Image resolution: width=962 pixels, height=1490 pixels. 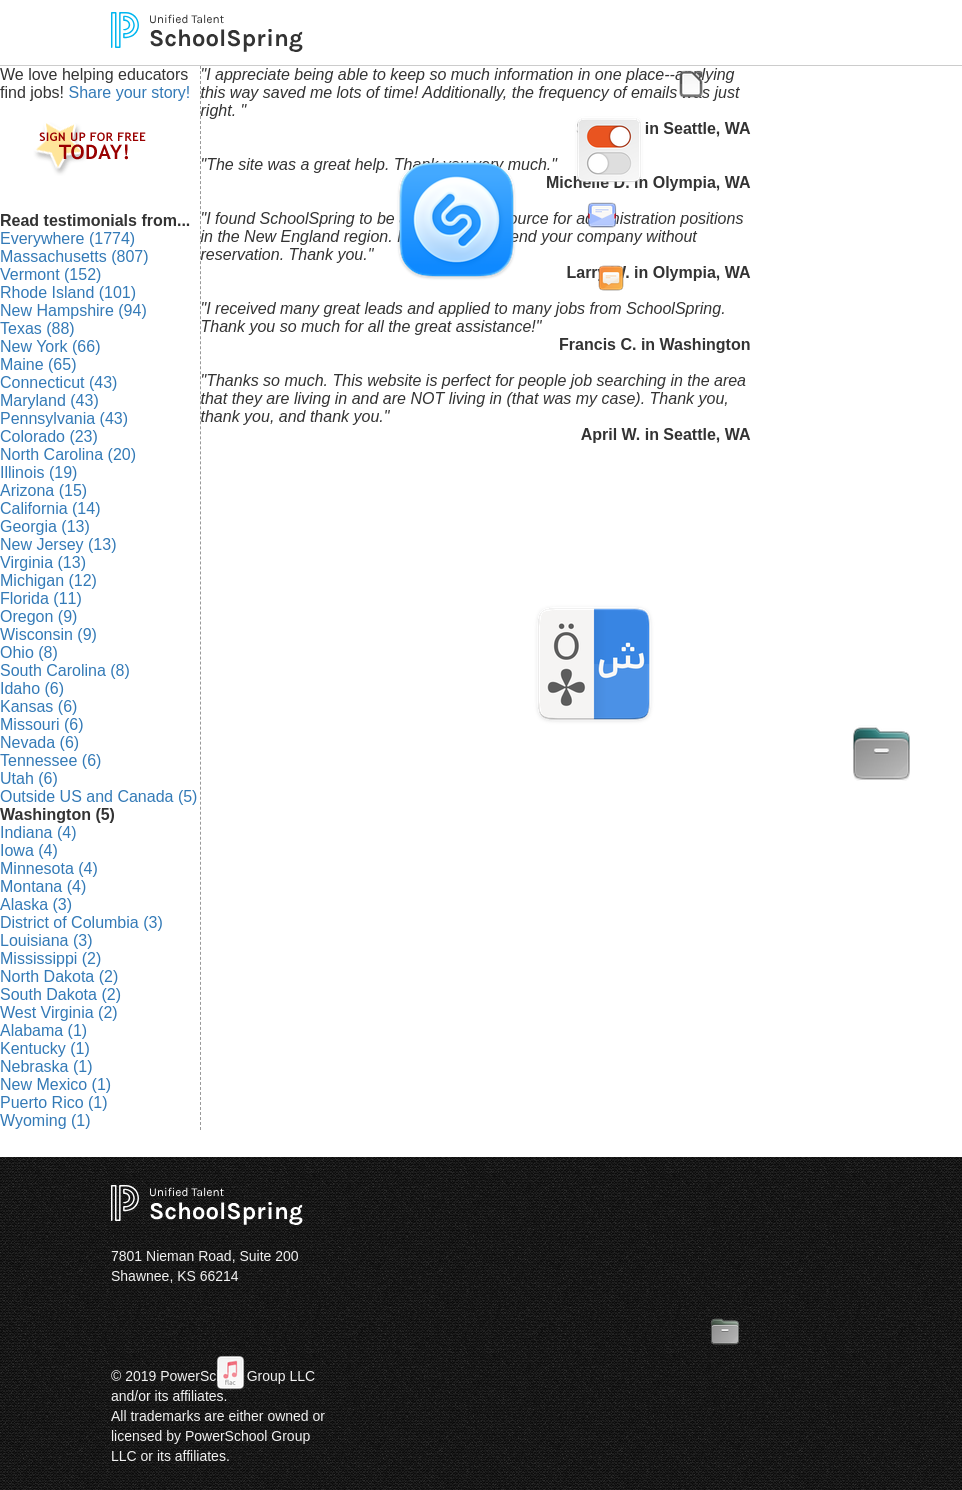 What do you see at coordinates (611, 278) in the screenshot?
I see `open empathy messaging app` at bounding box center [611, 278].